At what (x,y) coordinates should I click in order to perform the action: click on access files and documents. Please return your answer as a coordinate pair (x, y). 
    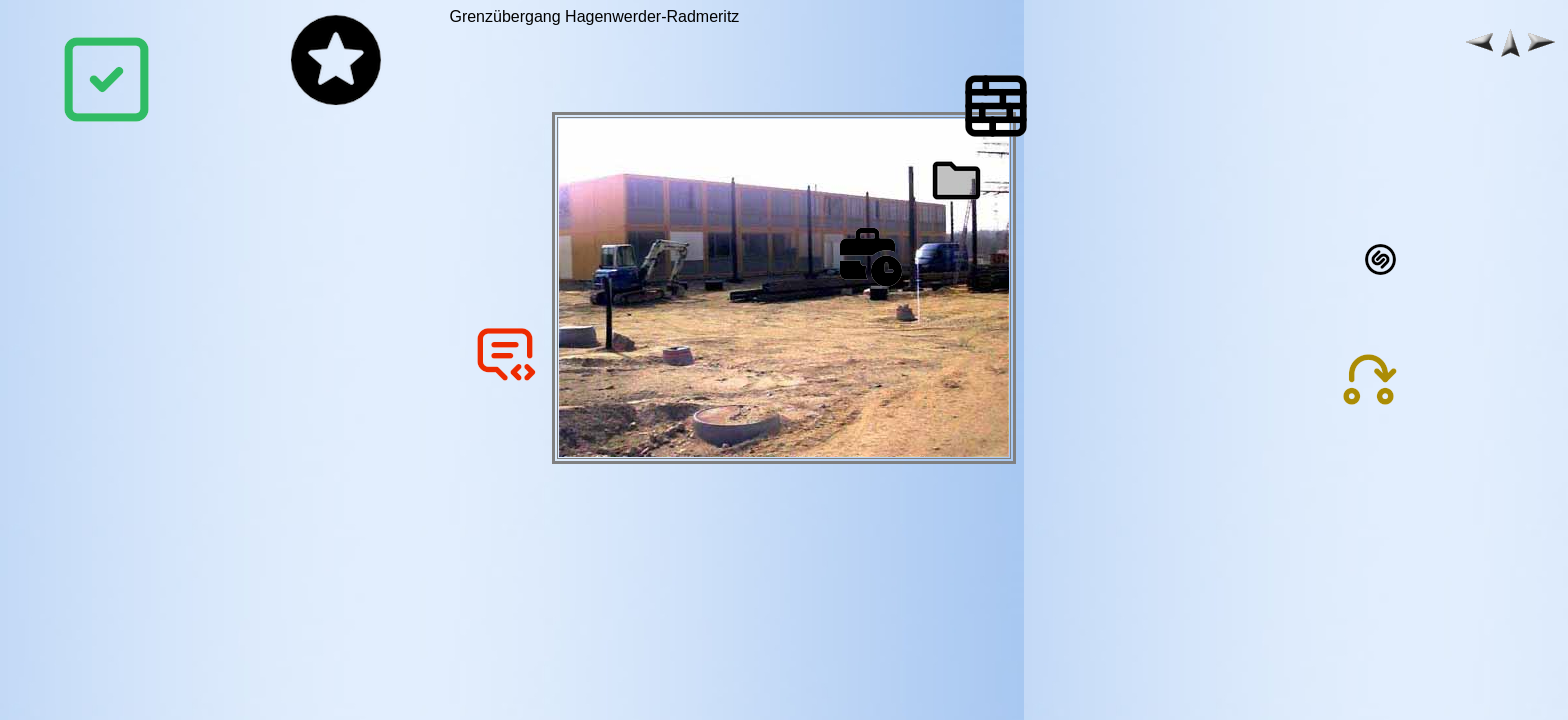
    Looking at the image, I should click on (956, 180).